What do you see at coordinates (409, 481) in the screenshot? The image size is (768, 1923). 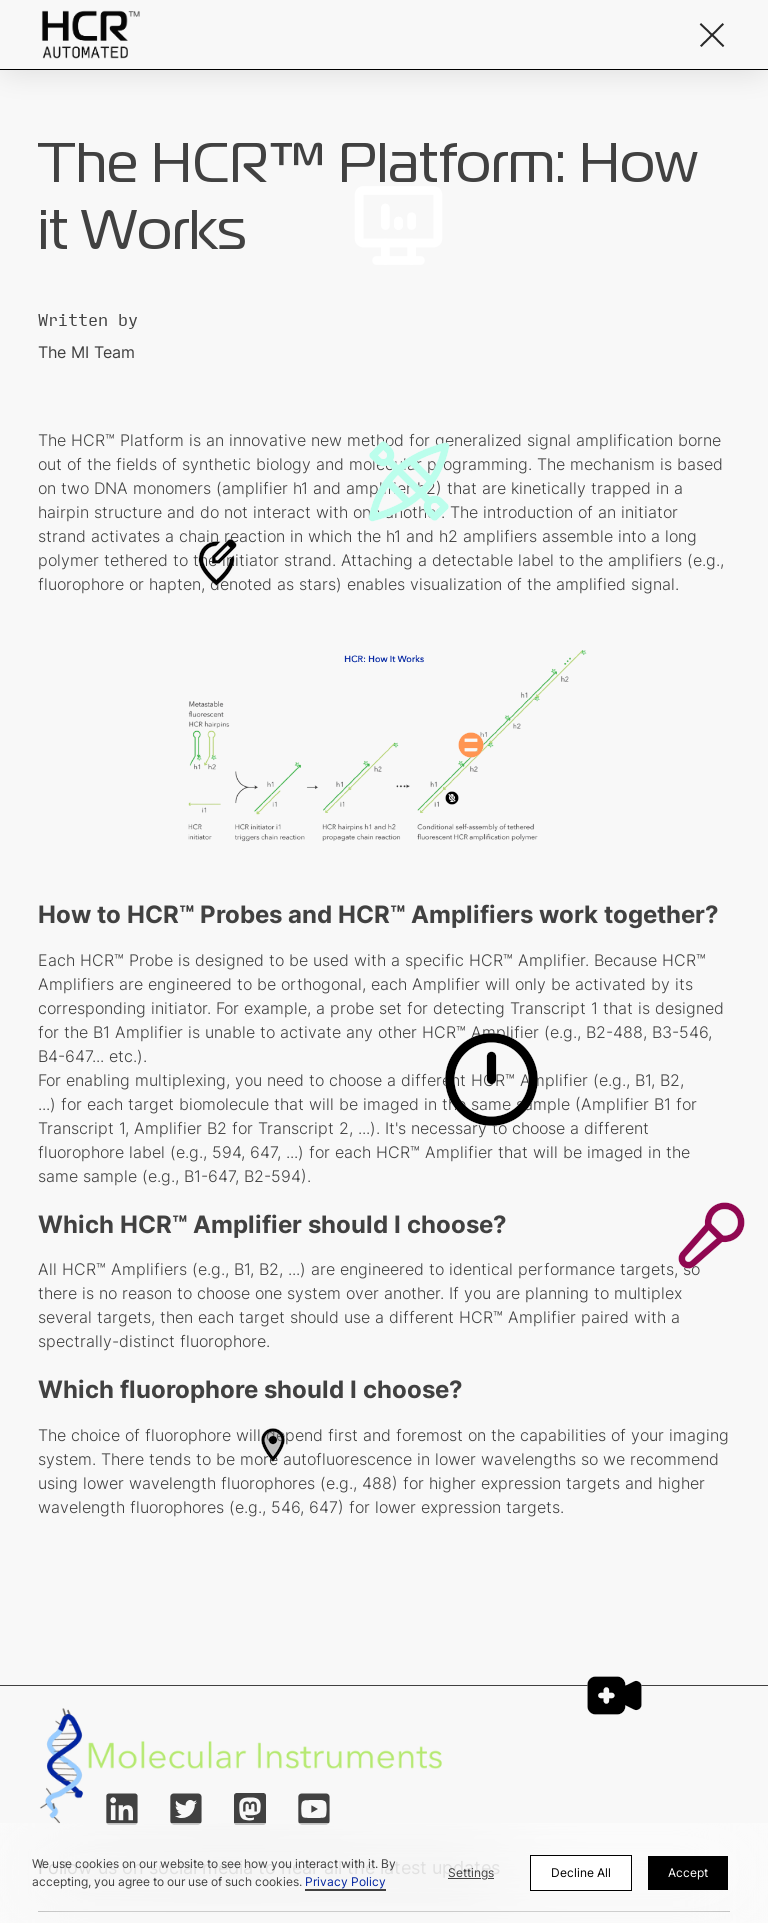 I see `kayak or canoe activity option` at bounding box center [409, 481].